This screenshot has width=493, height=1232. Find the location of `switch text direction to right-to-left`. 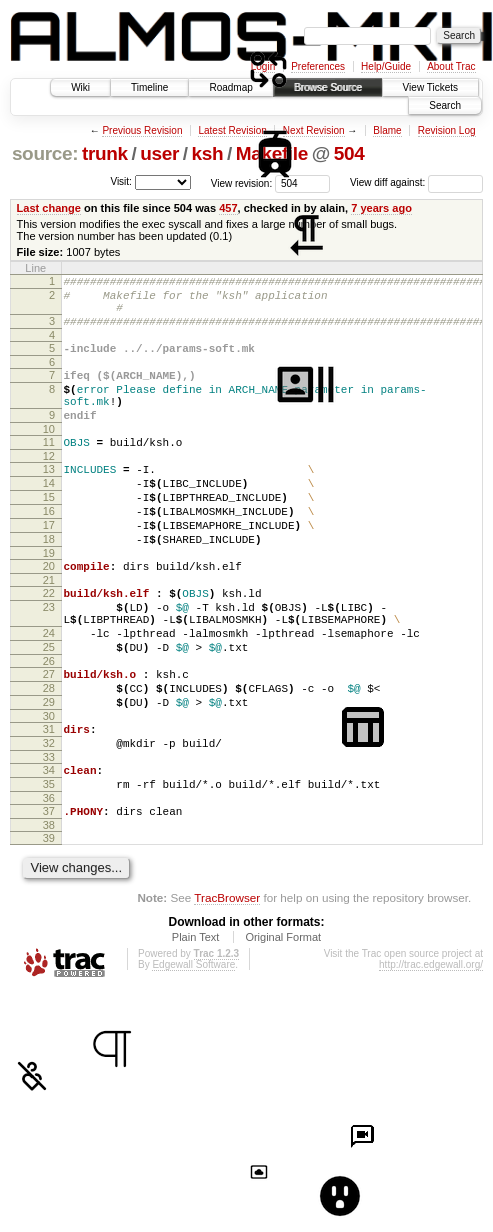

switch text direction to right-to-left is located at coordinates (306, 235).